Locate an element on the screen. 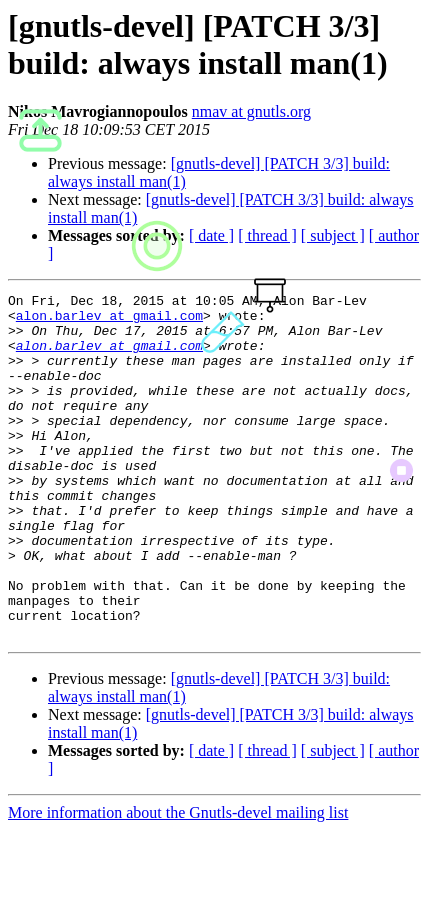  move element to top layer is located at coordinates (40, 130).